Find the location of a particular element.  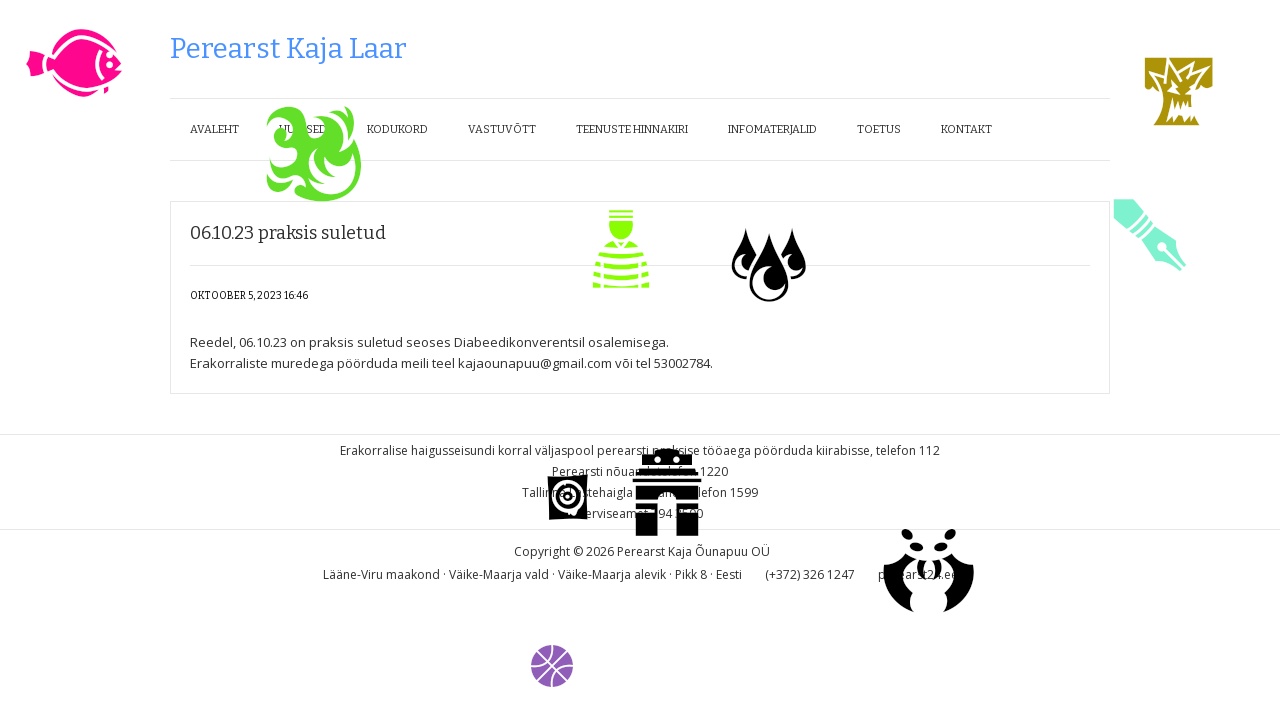

access basketball or sports content is located at coordinates (552, 666).